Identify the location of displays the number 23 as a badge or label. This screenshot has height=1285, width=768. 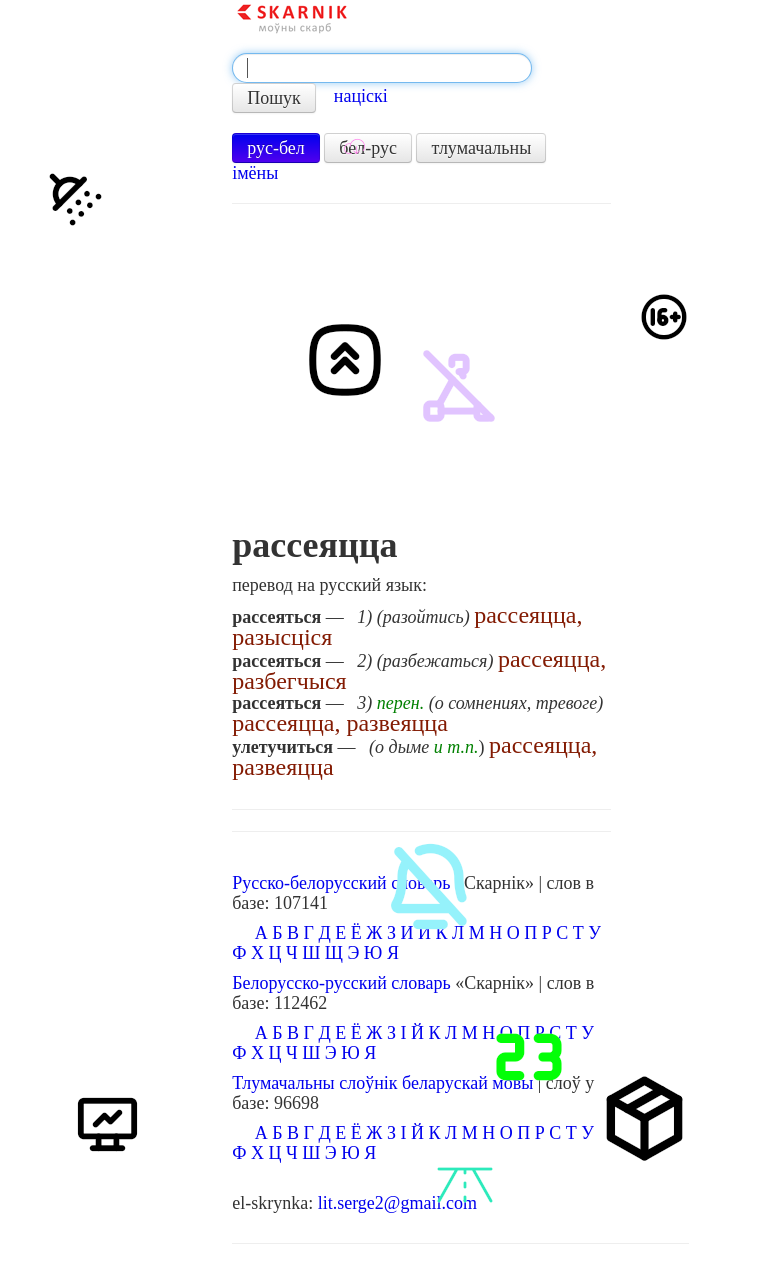
(529, 1057).